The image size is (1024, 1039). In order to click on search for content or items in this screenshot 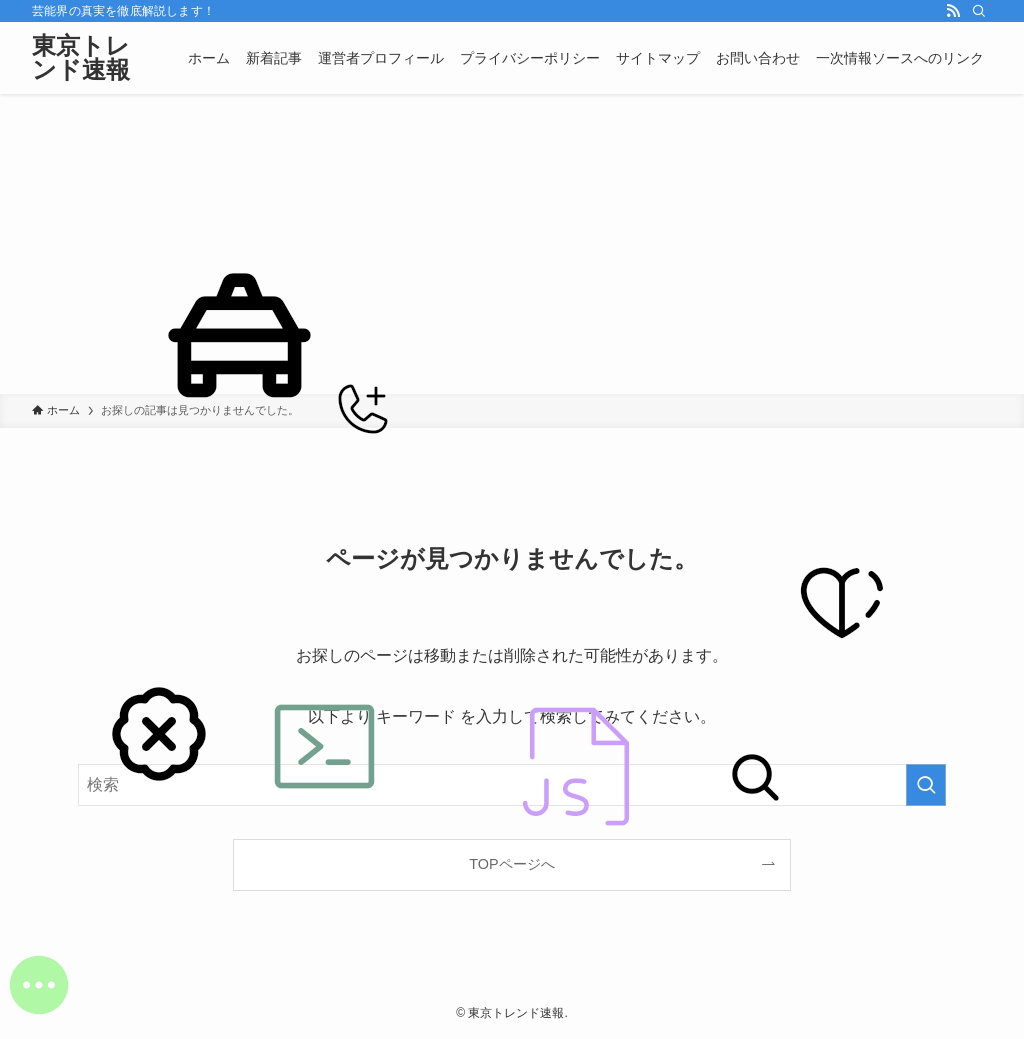, I will do `click(755, 777)`.